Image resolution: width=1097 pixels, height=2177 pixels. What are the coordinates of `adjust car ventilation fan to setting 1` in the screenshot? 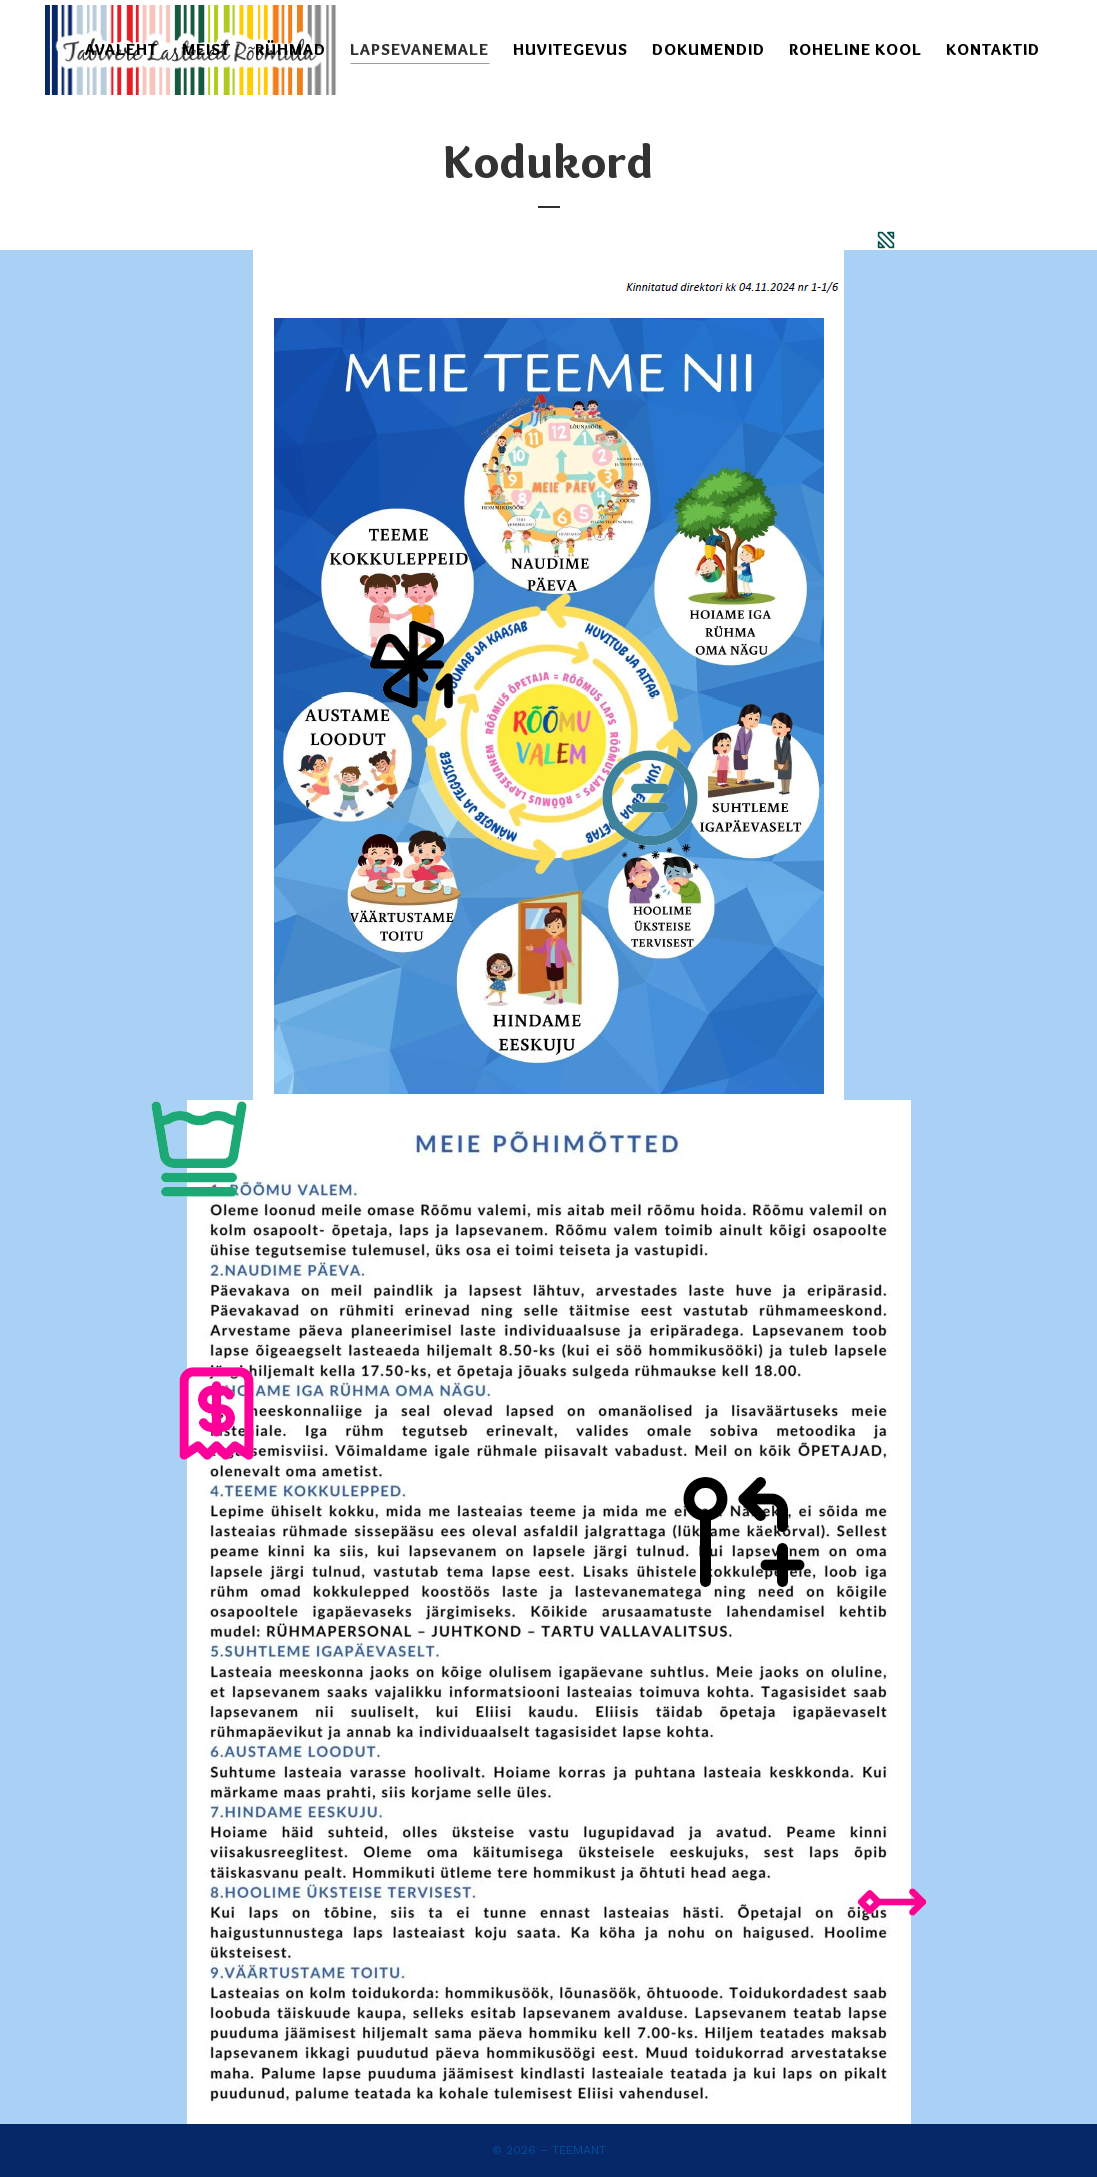 It's located at (413, 664).